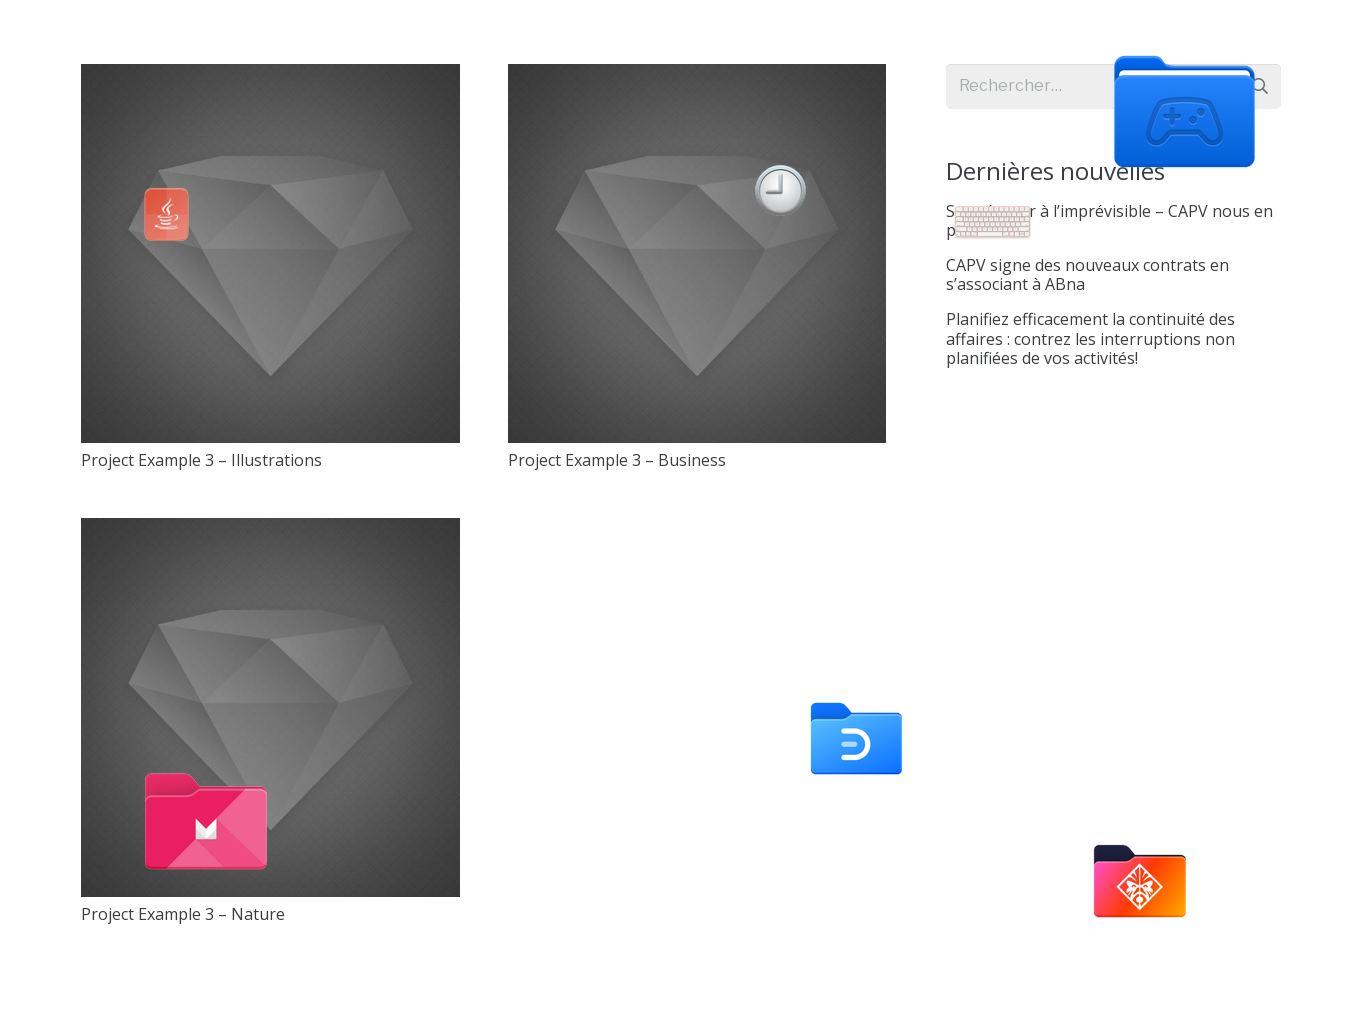 This screenshot has height=1036, width=1362. Describe the element at coordinates (856, 741) in the screenshot. I see `open wondershare edrawmax project folder` at that location.